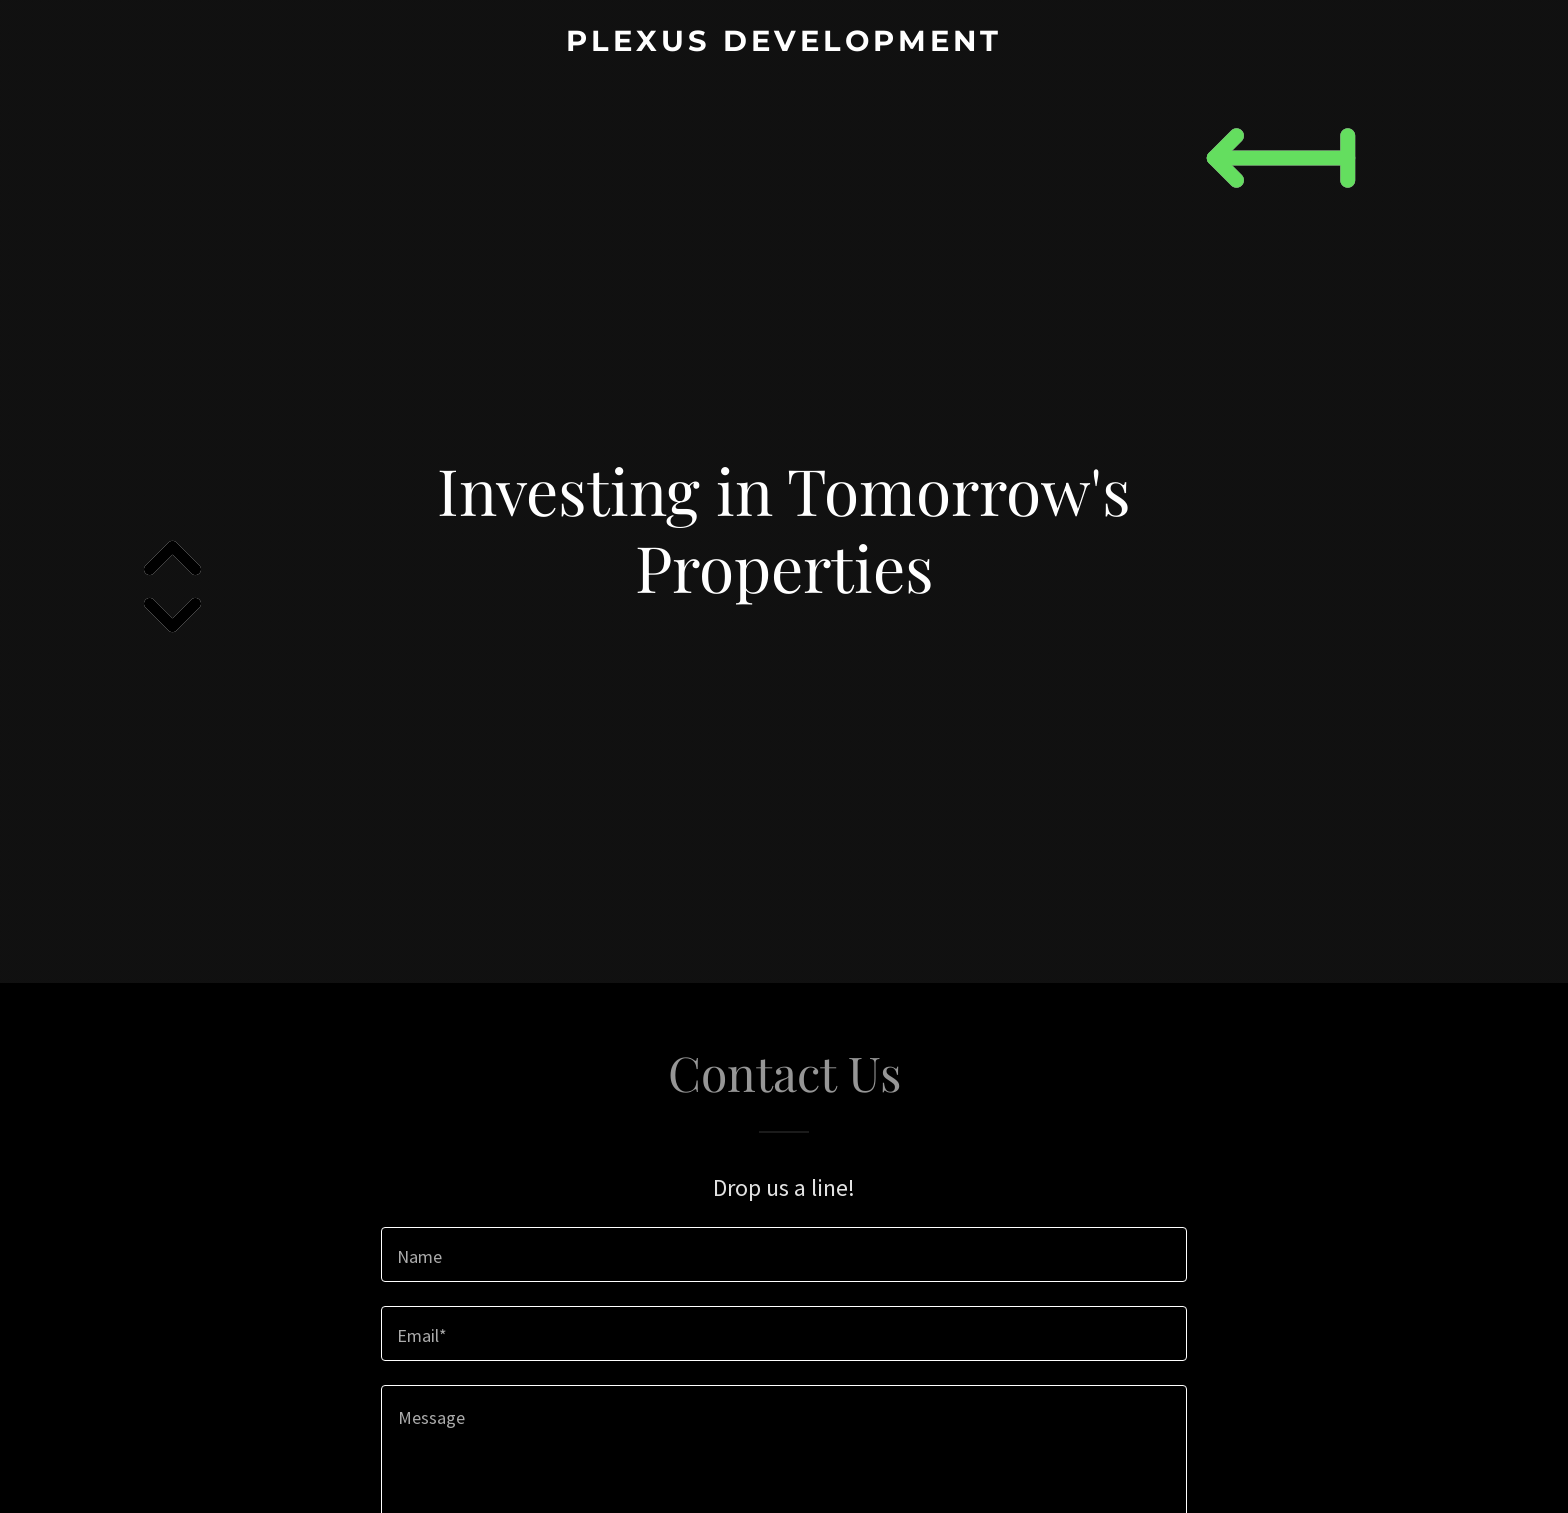  I want to click on navigate back to previous screen, so click(1281, 158).